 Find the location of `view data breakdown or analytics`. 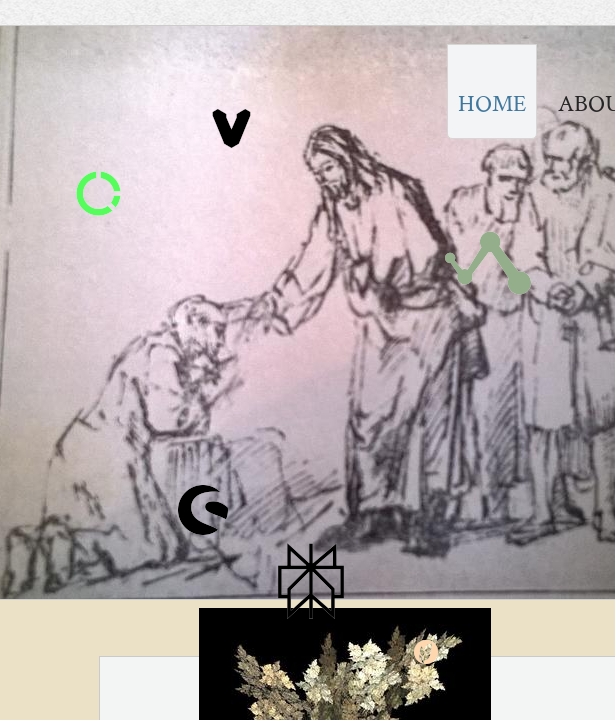

view data breakdown or analytics is located at coordinates (98, 193).